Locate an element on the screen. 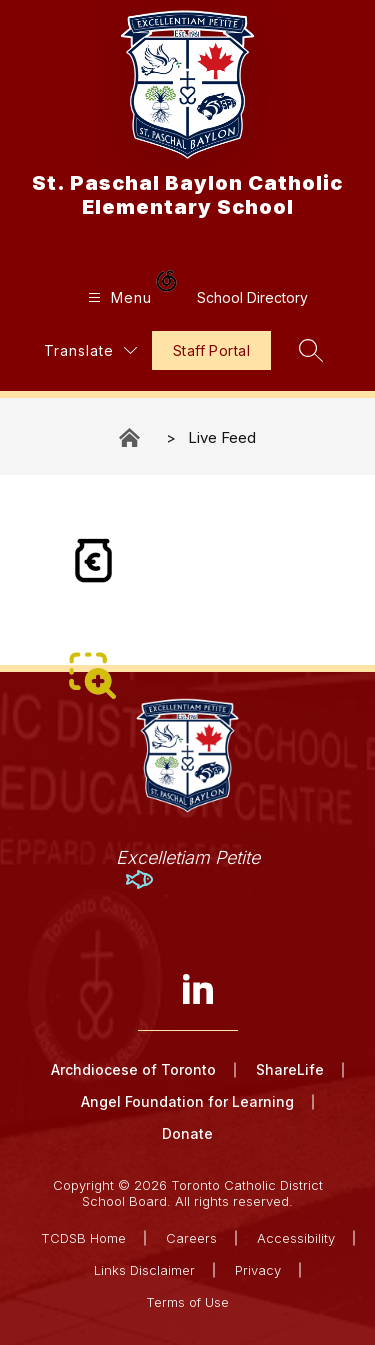  leave a tip or donation in euros is located at coordinates (93, 559).